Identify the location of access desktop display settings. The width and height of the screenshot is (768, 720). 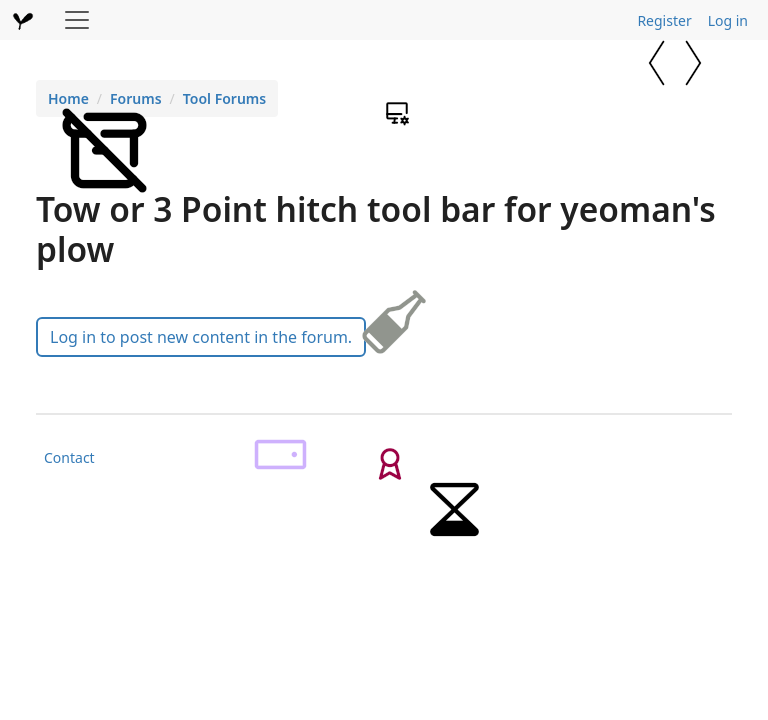
(397, 113).